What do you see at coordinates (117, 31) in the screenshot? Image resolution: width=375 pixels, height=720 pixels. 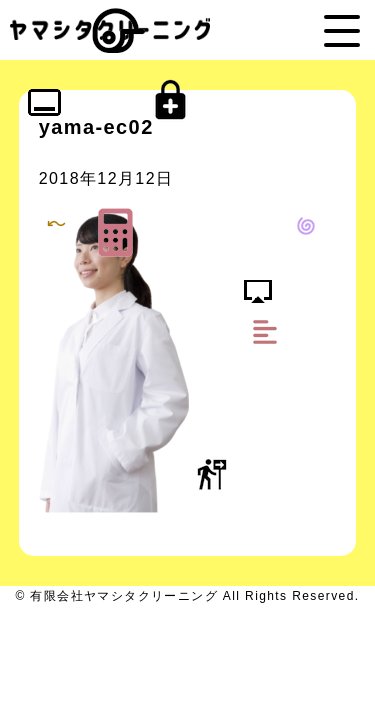 I see `access baseball or sports-related content` at bounding box center [117, 31].